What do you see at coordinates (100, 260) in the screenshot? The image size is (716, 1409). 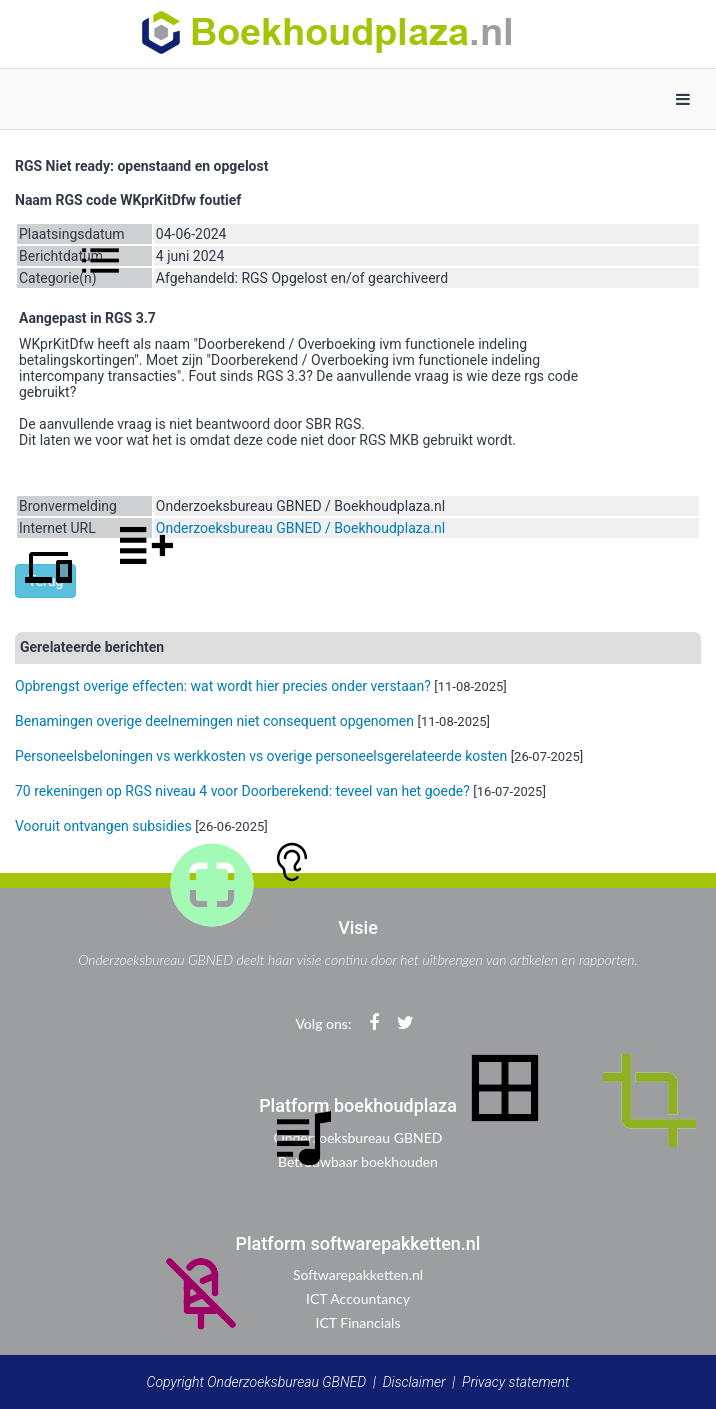 I see `view items in list format` at bounding box center [100, 260].